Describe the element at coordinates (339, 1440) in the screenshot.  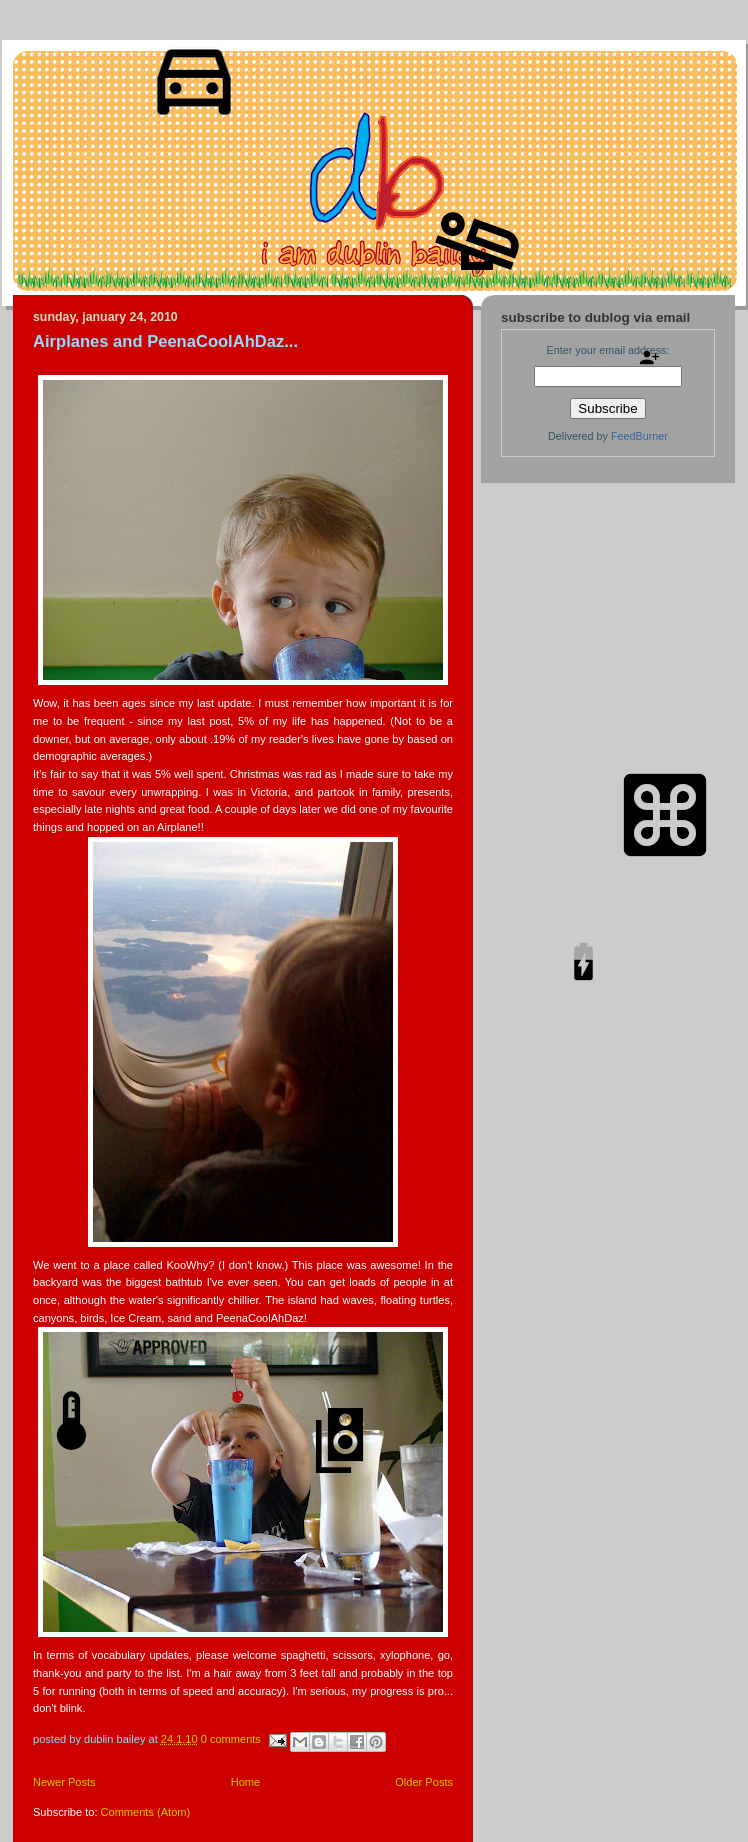
I see `manage connected speaker devices` at that location.